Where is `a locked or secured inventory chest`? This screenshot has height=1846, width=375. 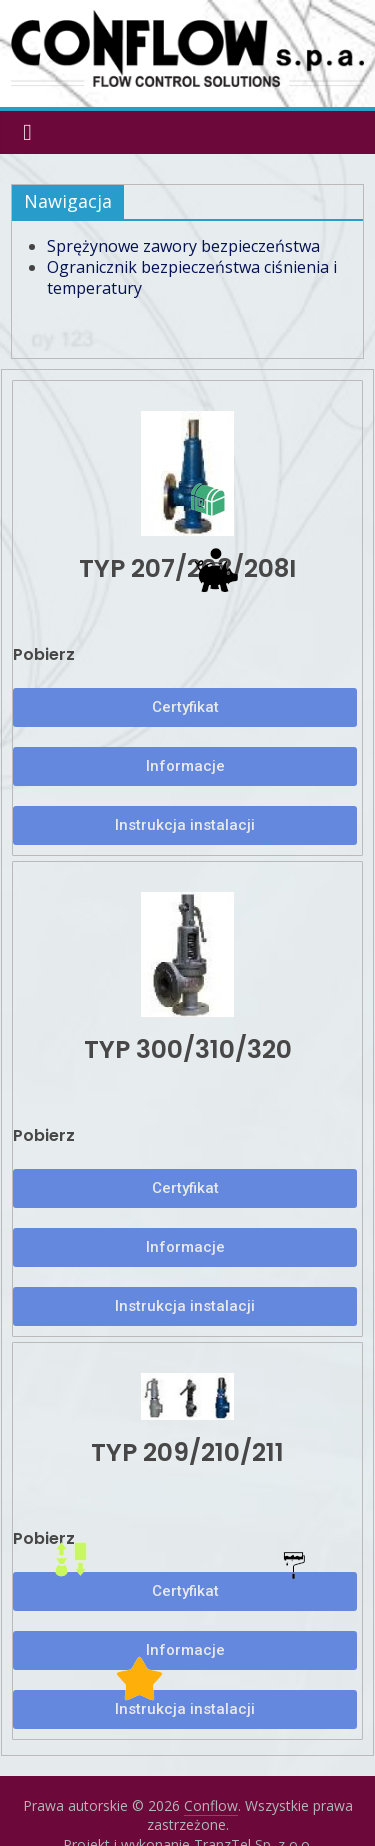
a locked or secured inventory chest is located at coordinates (208, 500).